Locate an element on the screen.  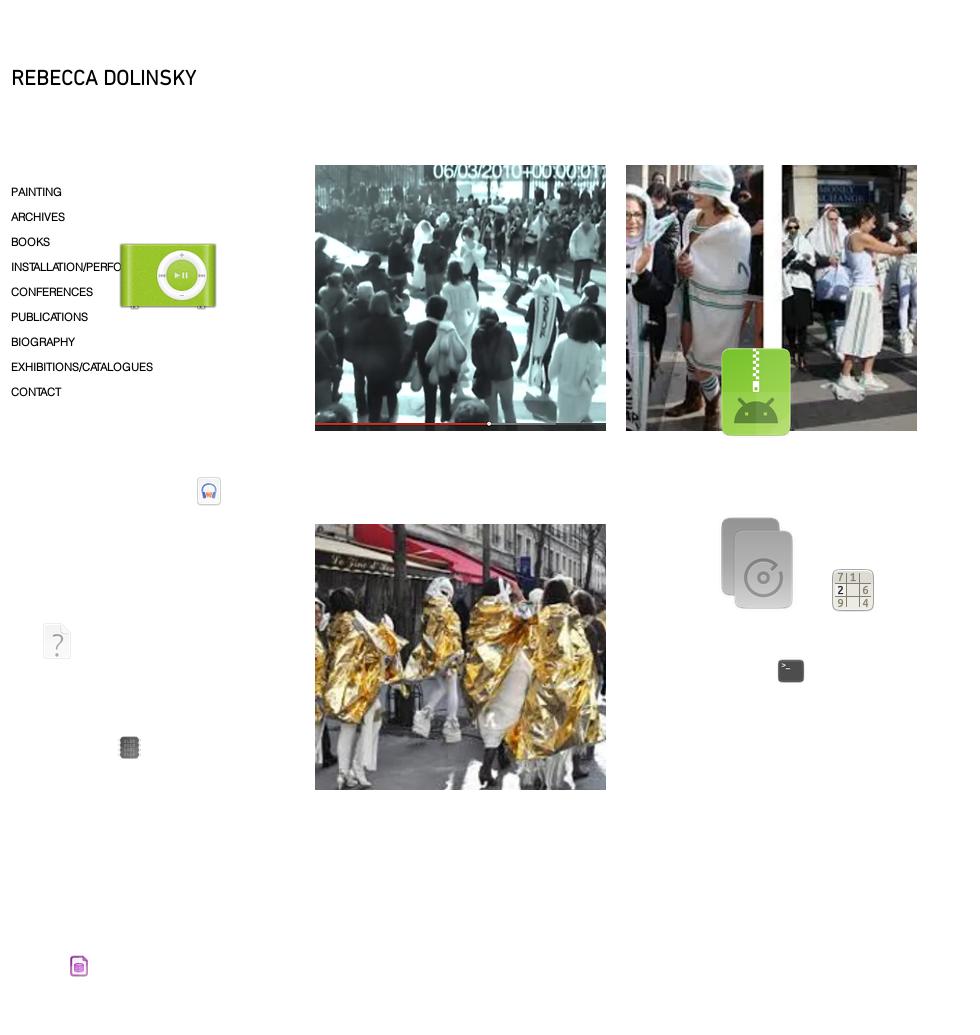
audacity audio project file is located at coordinates (209, 491).